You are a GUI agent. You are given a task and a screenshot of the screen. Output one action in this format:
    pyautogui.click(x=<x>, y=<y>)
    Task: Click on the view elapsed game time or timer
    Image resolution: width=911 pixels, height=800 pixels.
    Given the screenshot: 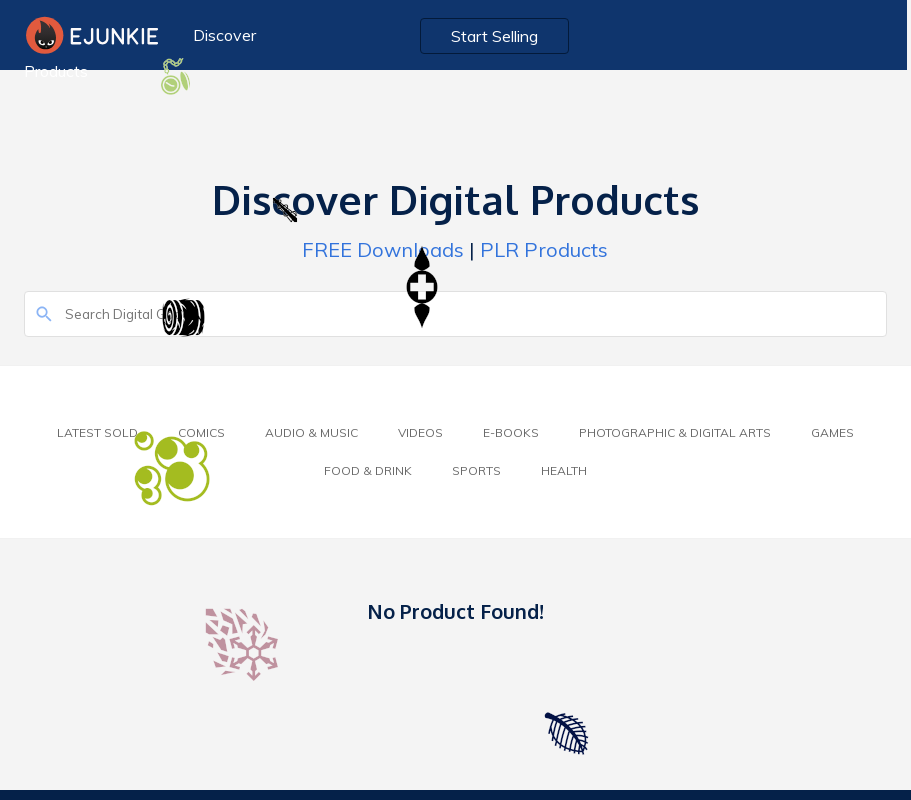 What is the action you would take?
    pyautogui.click(x=175, y=76)
    